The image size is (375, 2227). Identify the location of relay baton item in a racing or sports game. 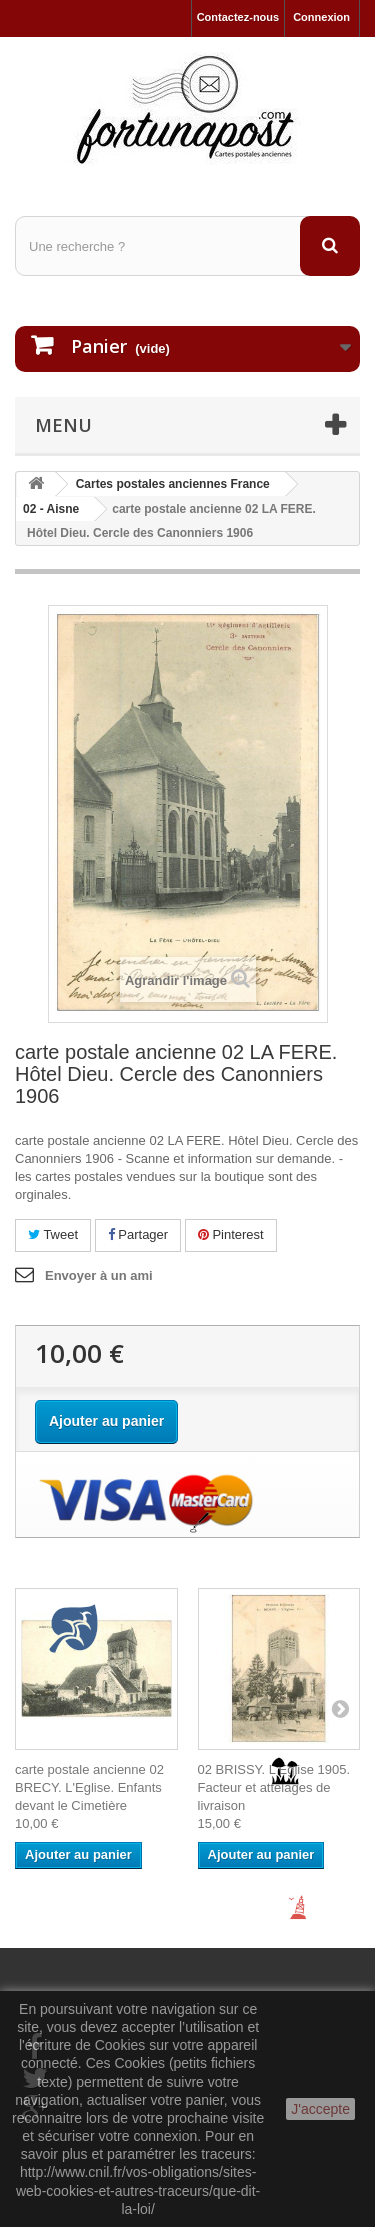
(199, 1522).